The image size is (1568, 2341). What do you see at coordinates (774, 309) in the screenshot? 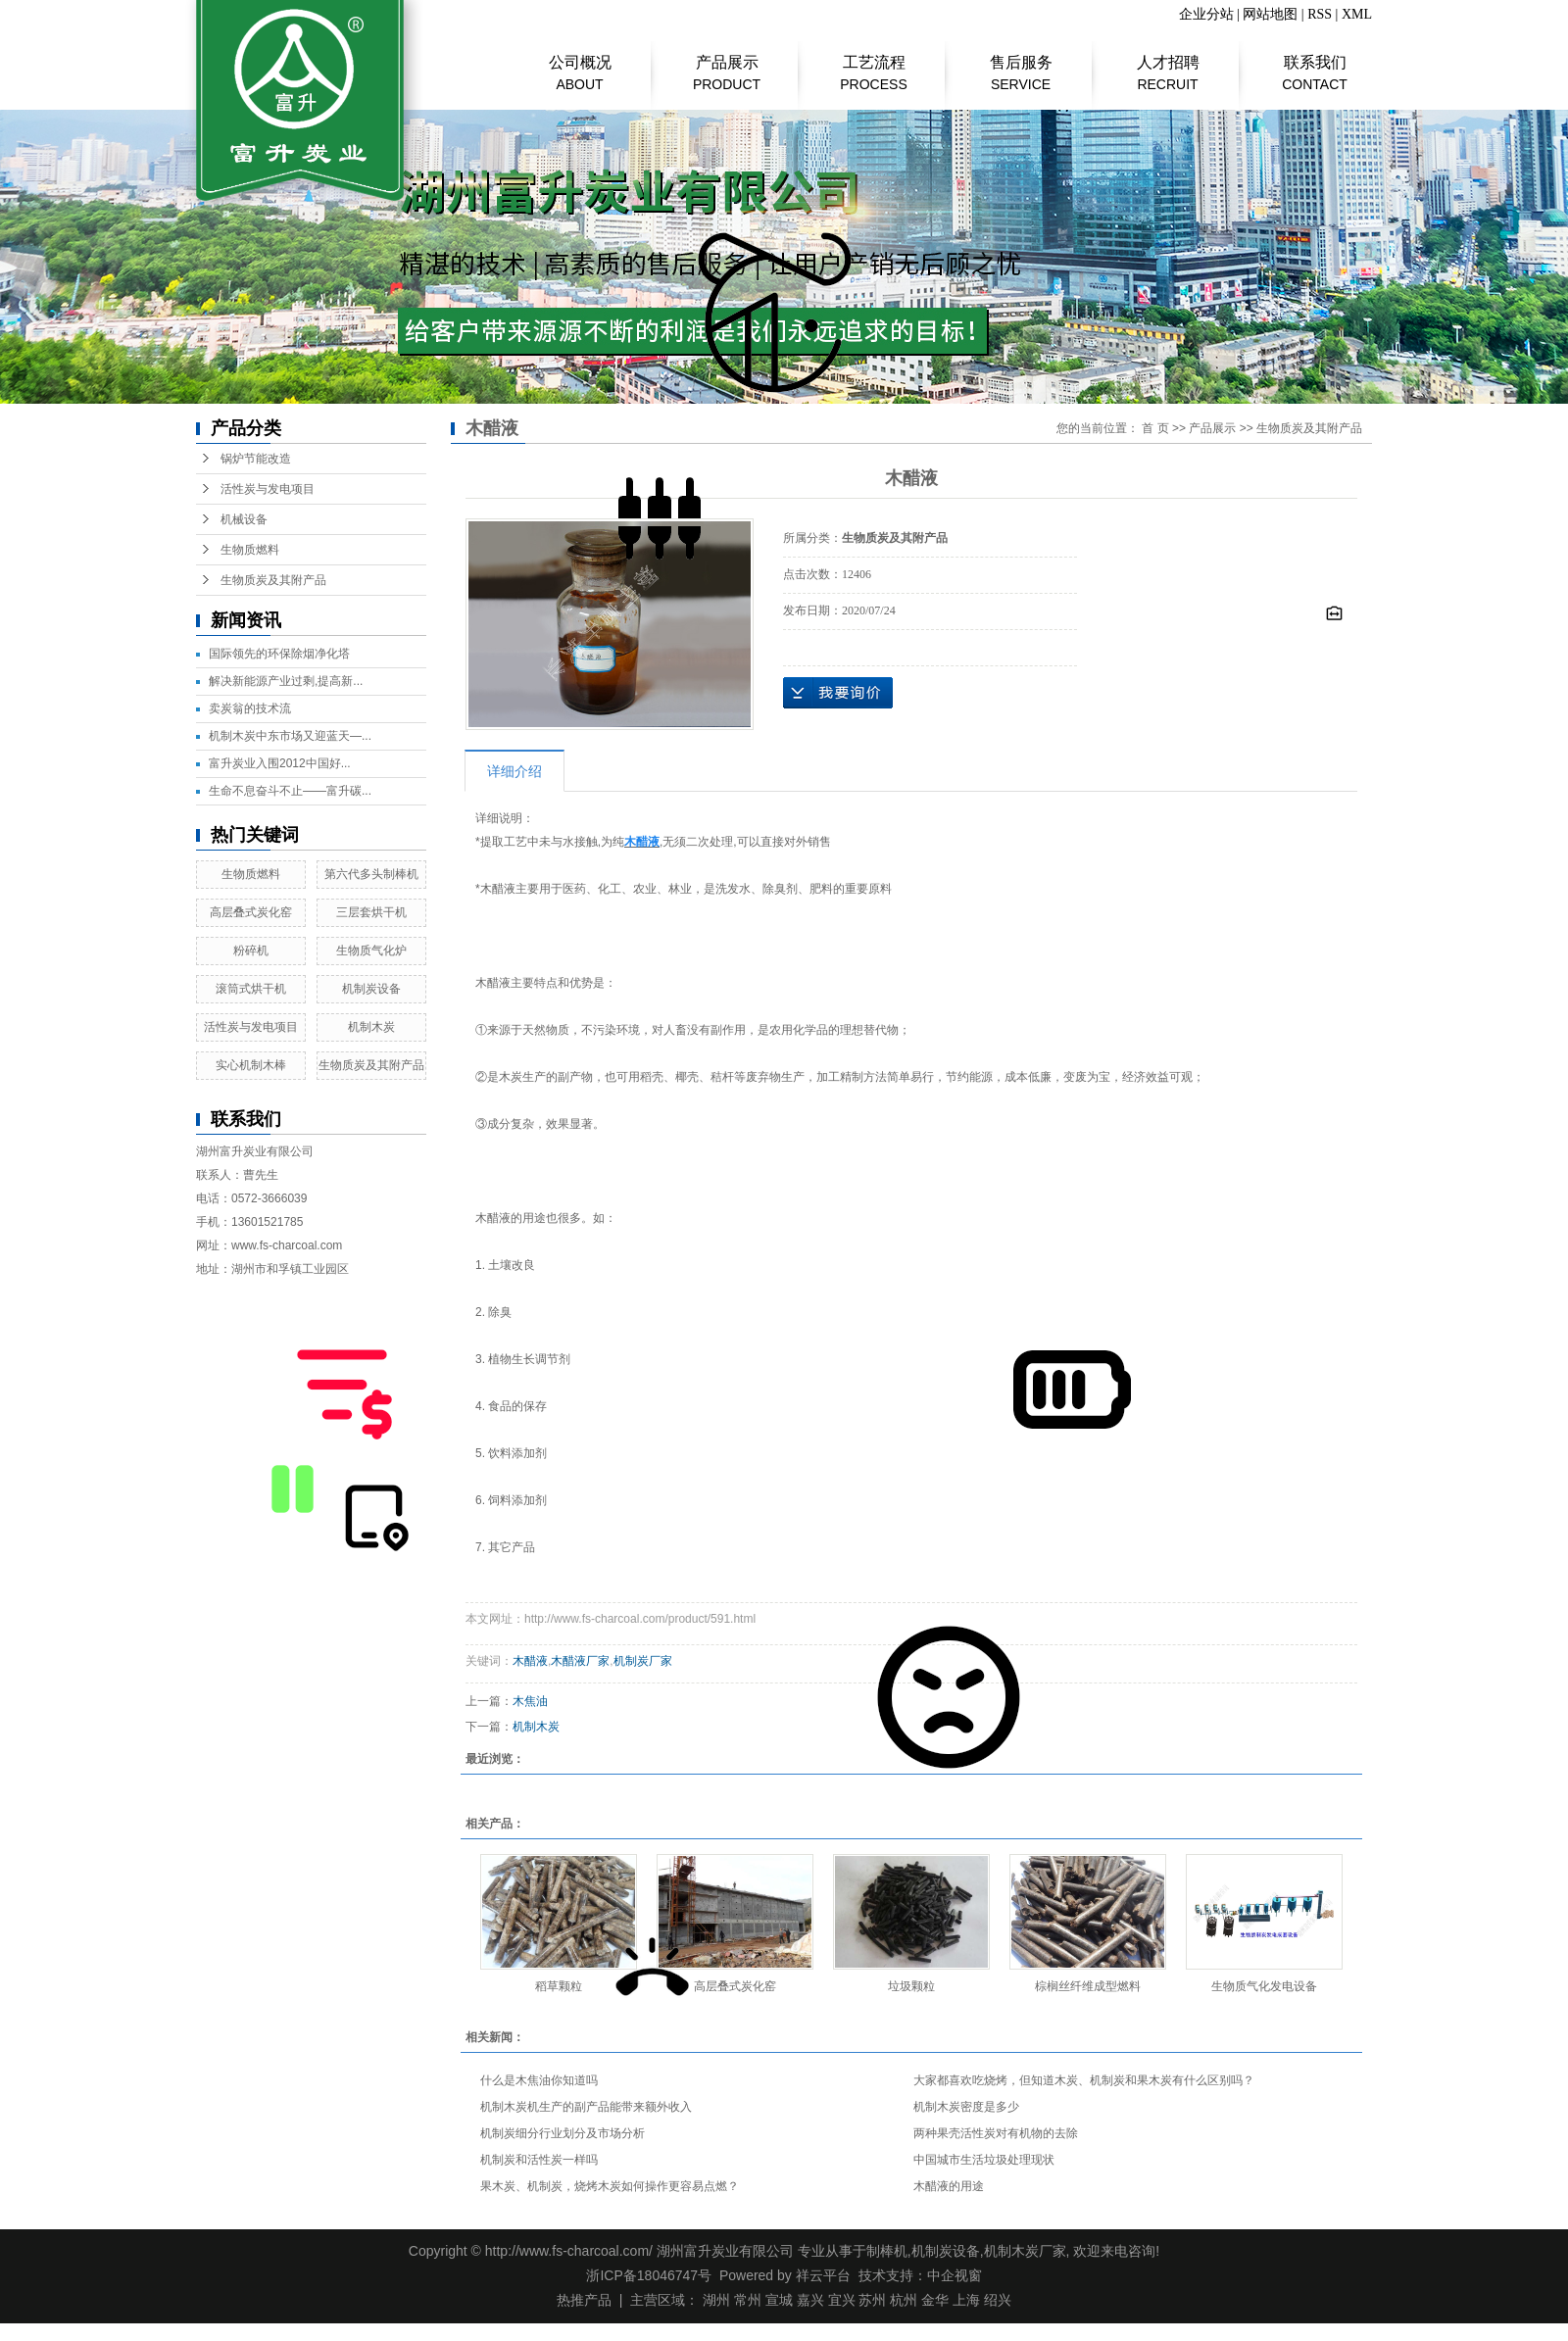
I see `open the New York Times app` at bounding box center [774, 309].